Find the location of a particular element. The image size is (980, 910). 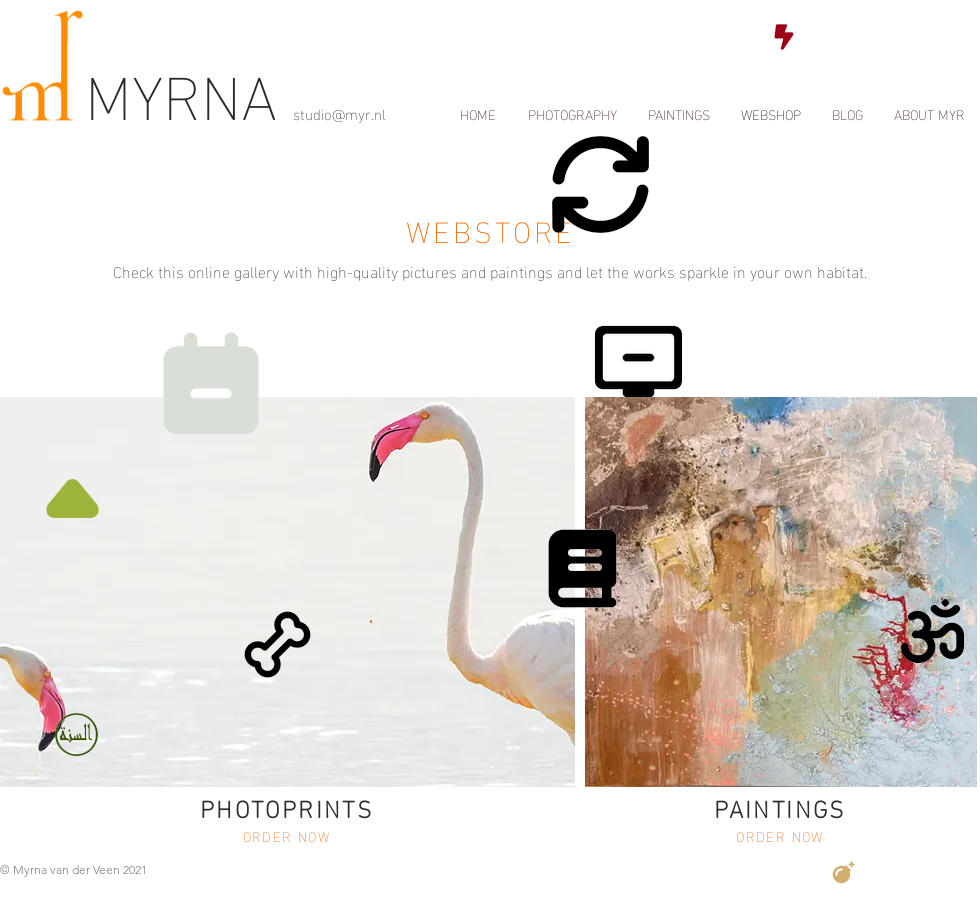

indicates a destructive or irreversible action is located at coordinates (843, 872).